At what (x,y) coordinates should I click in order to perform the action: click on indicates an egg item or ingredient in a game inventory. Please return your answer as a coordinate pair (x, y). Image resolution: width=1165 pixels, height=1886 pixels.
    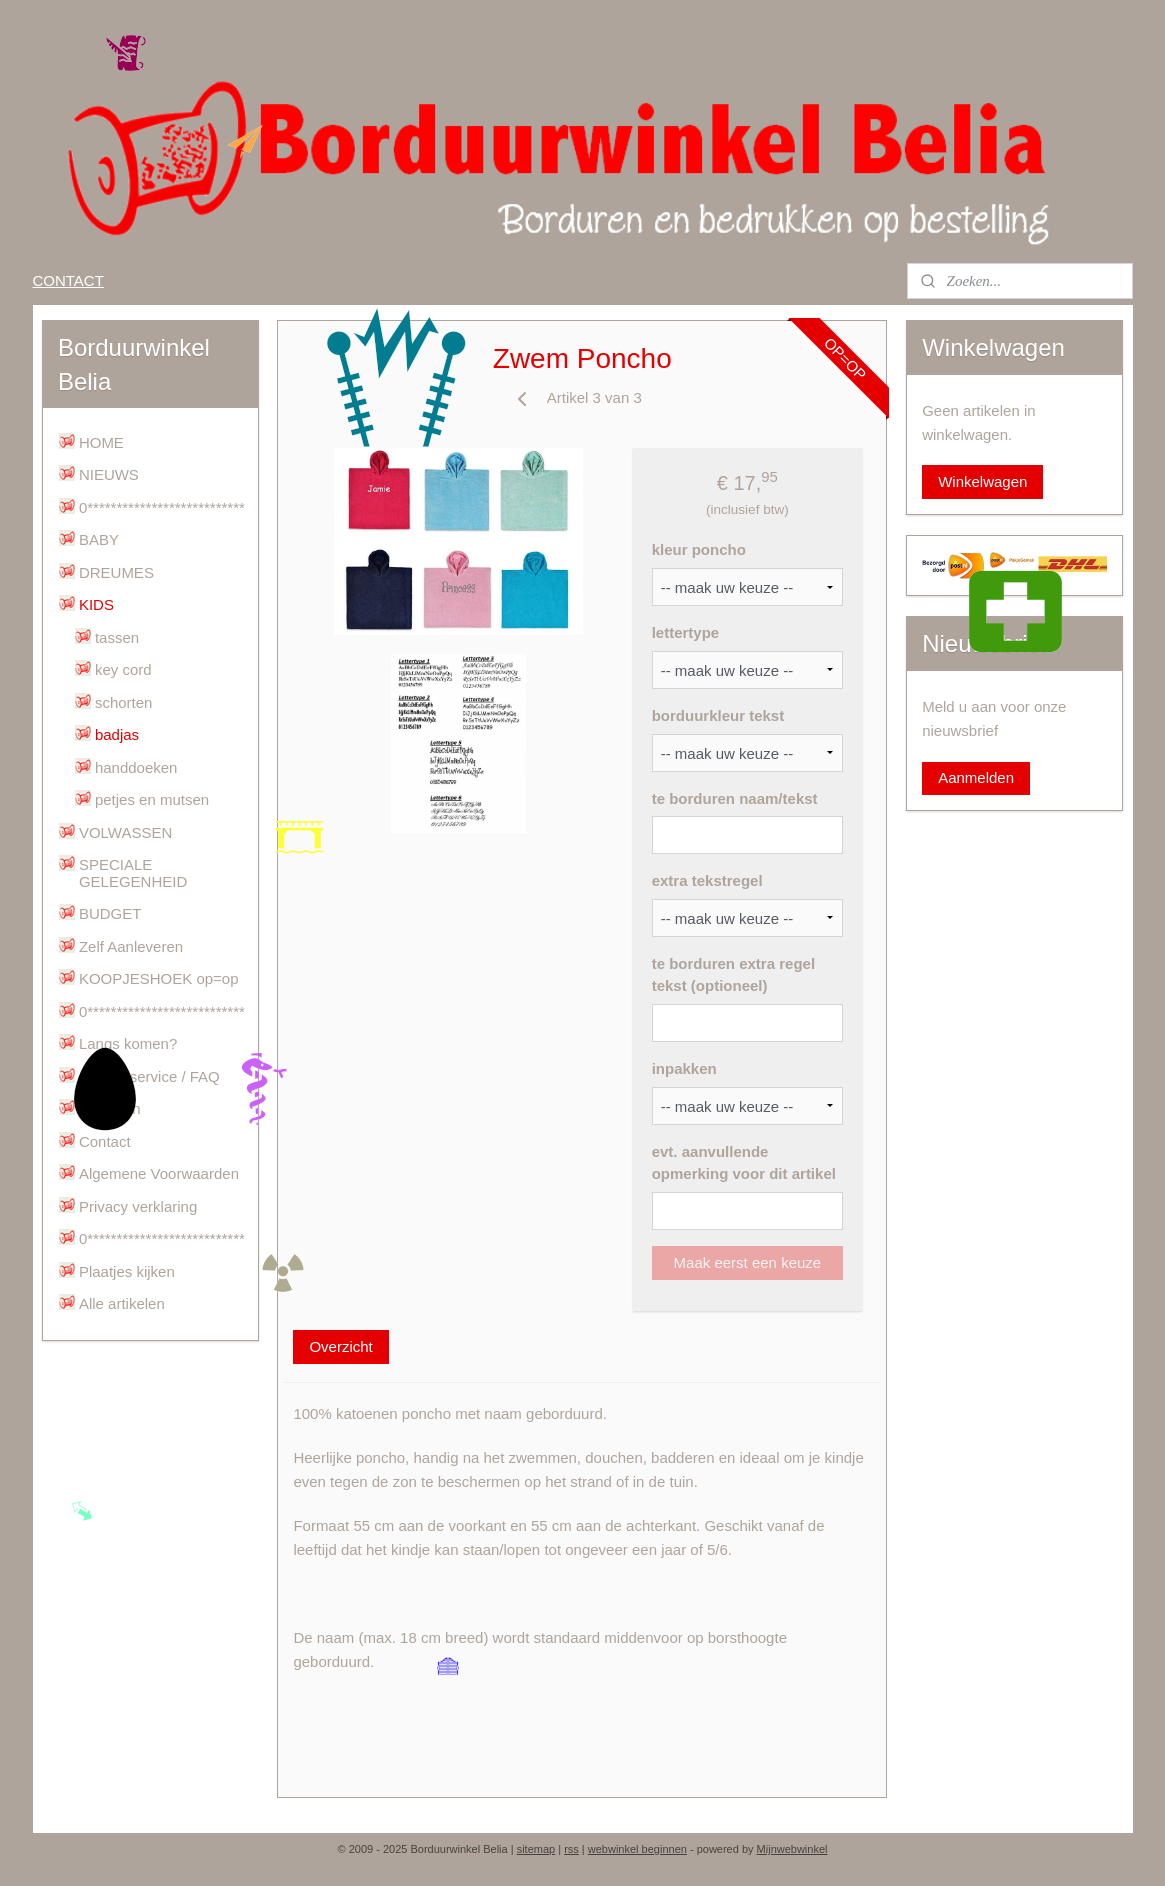
    Looking at the image, I should click on (105, 1089).